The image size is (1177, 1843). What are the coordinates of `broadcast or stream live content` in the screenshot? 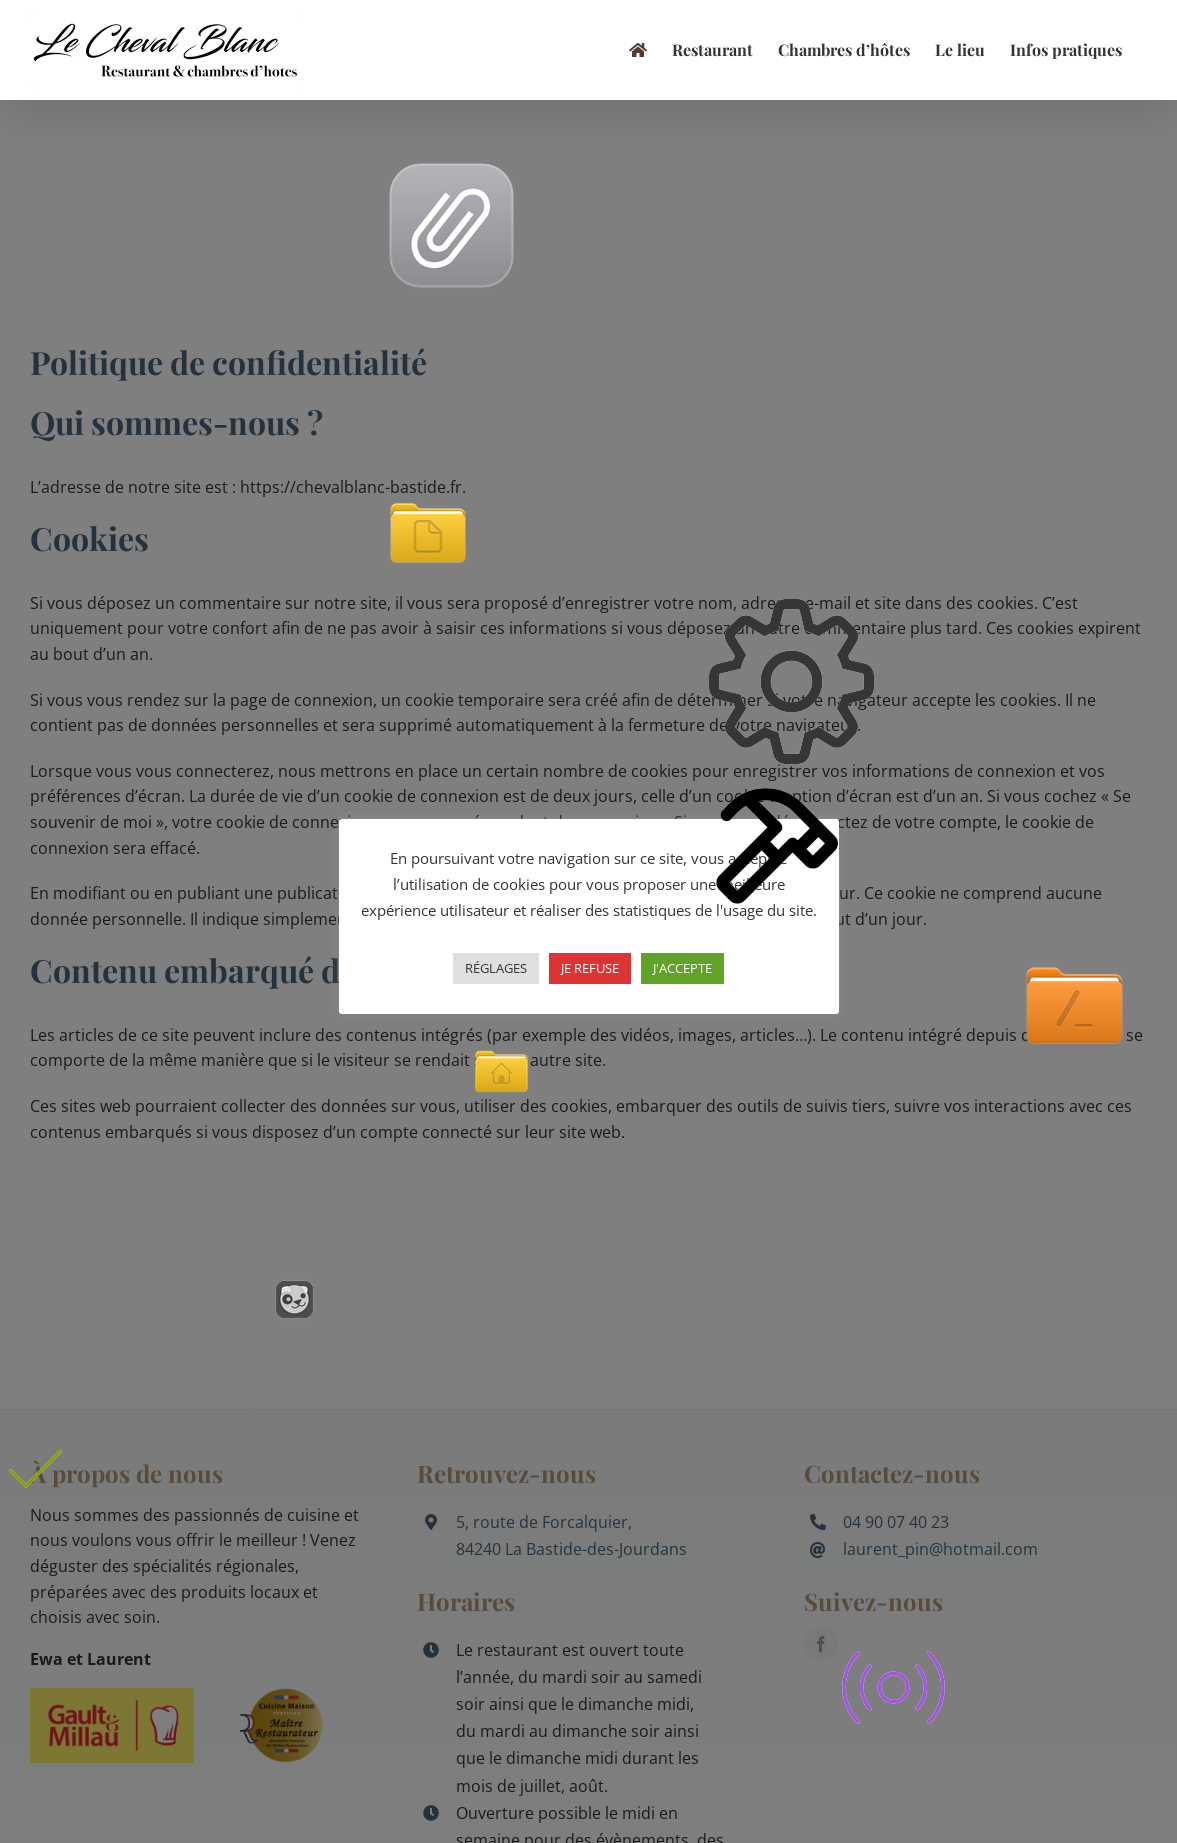 It's located at (893, 1687).